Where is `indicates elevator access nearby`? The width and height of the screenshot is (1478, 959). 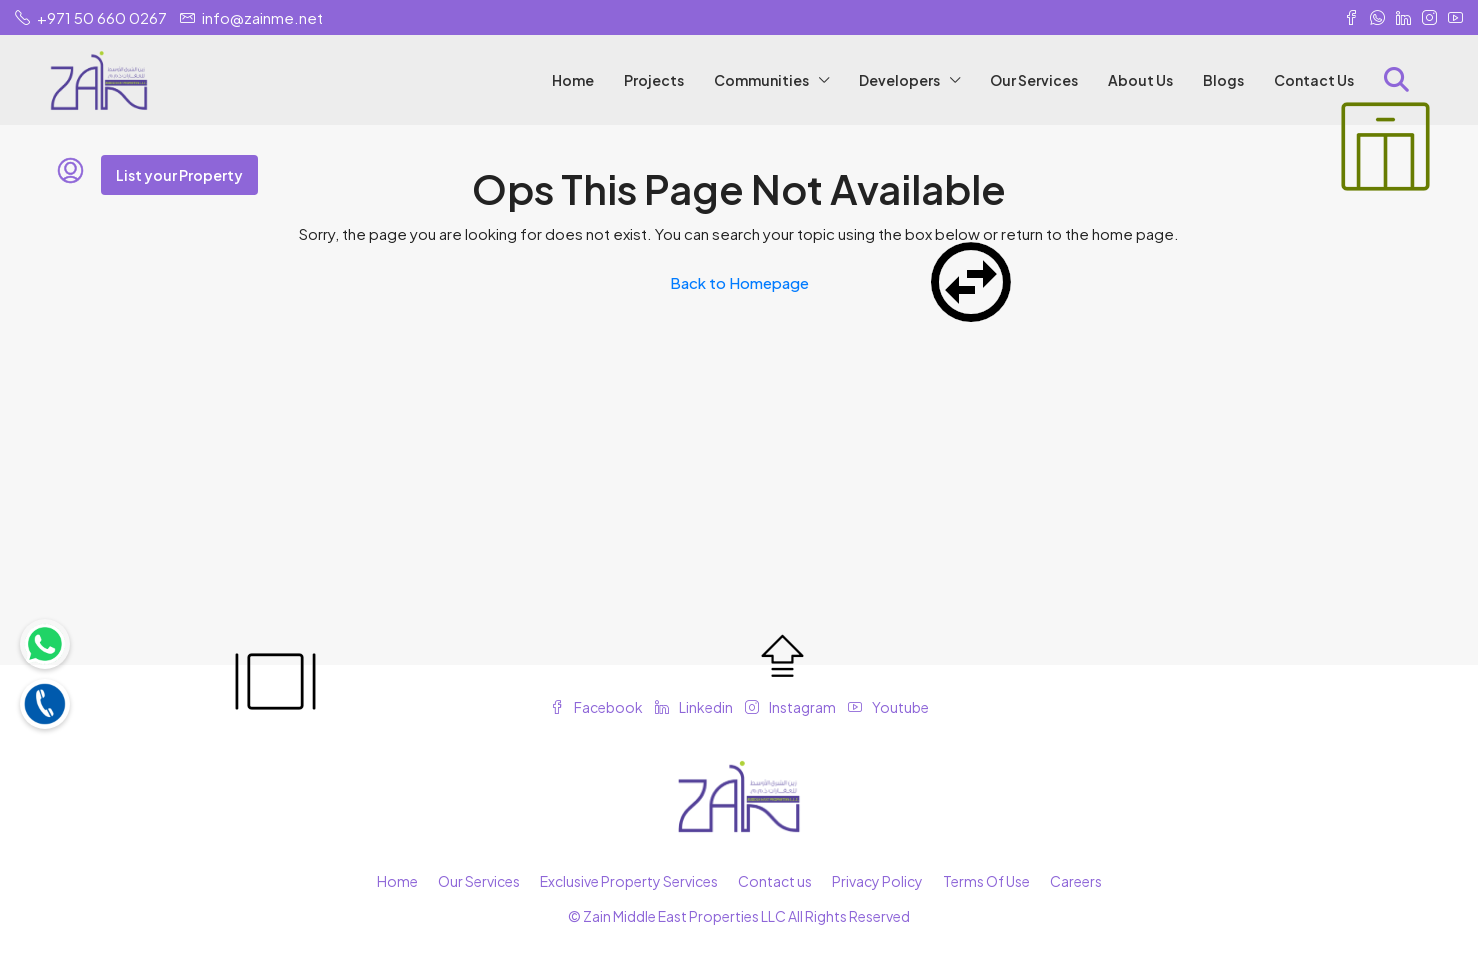 indicates elevator access nearby is located at coordinates (1385, 146).